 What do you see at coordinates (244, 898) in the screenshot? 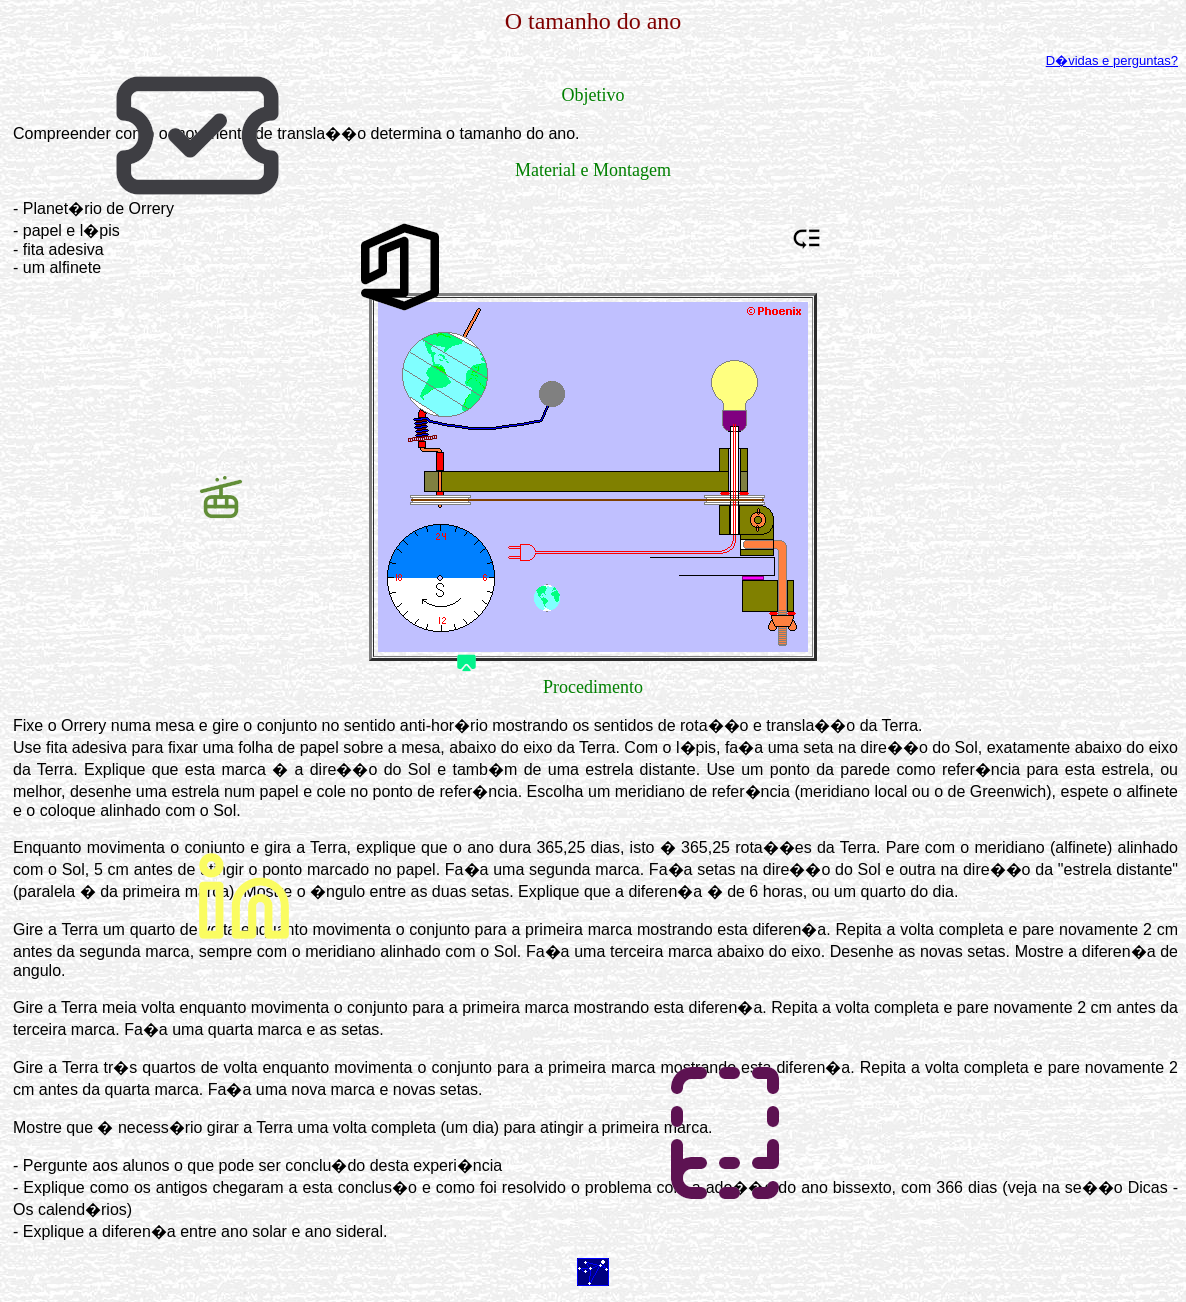
I see `connect to LinkedIn` at bounding box center [244, 898].